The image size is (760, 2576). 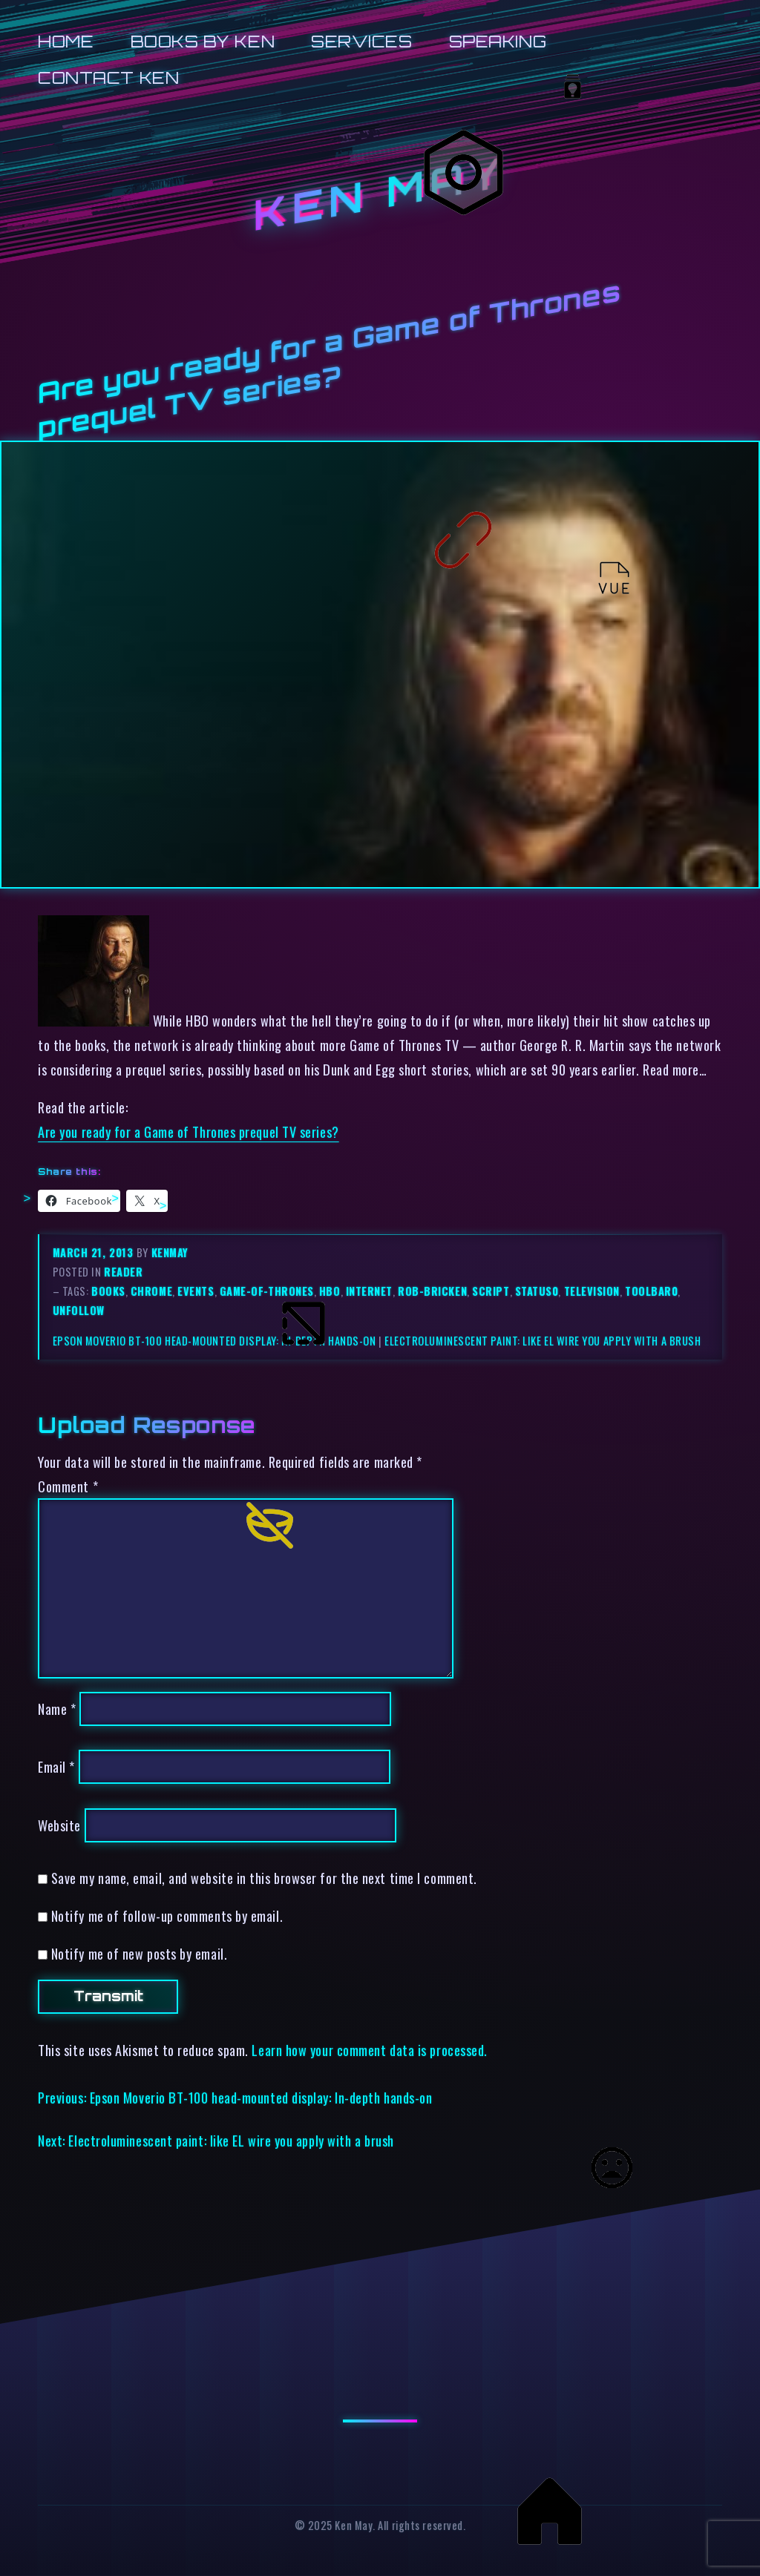 I want to click on rate your experience as negative, so click(x=612, y=2167).